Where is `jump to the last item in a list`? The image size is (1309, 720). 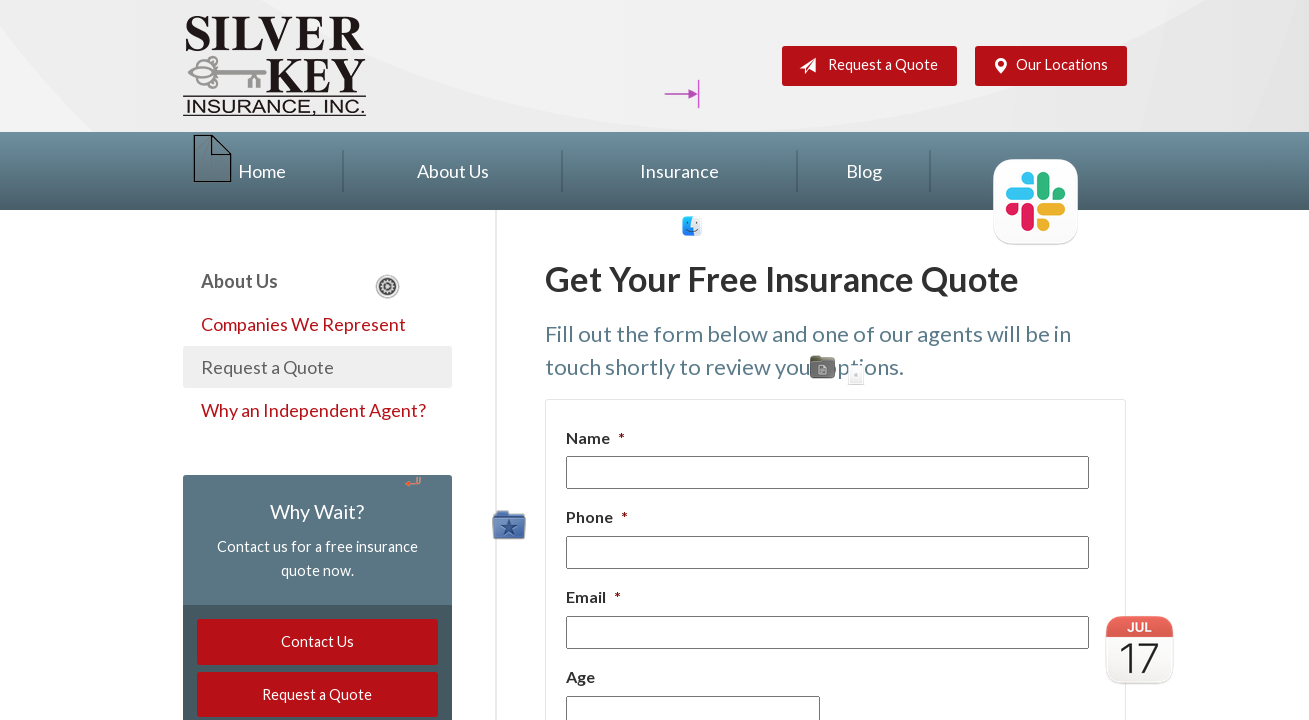
jump to the last item in a list is located at coordinates (682, 94).